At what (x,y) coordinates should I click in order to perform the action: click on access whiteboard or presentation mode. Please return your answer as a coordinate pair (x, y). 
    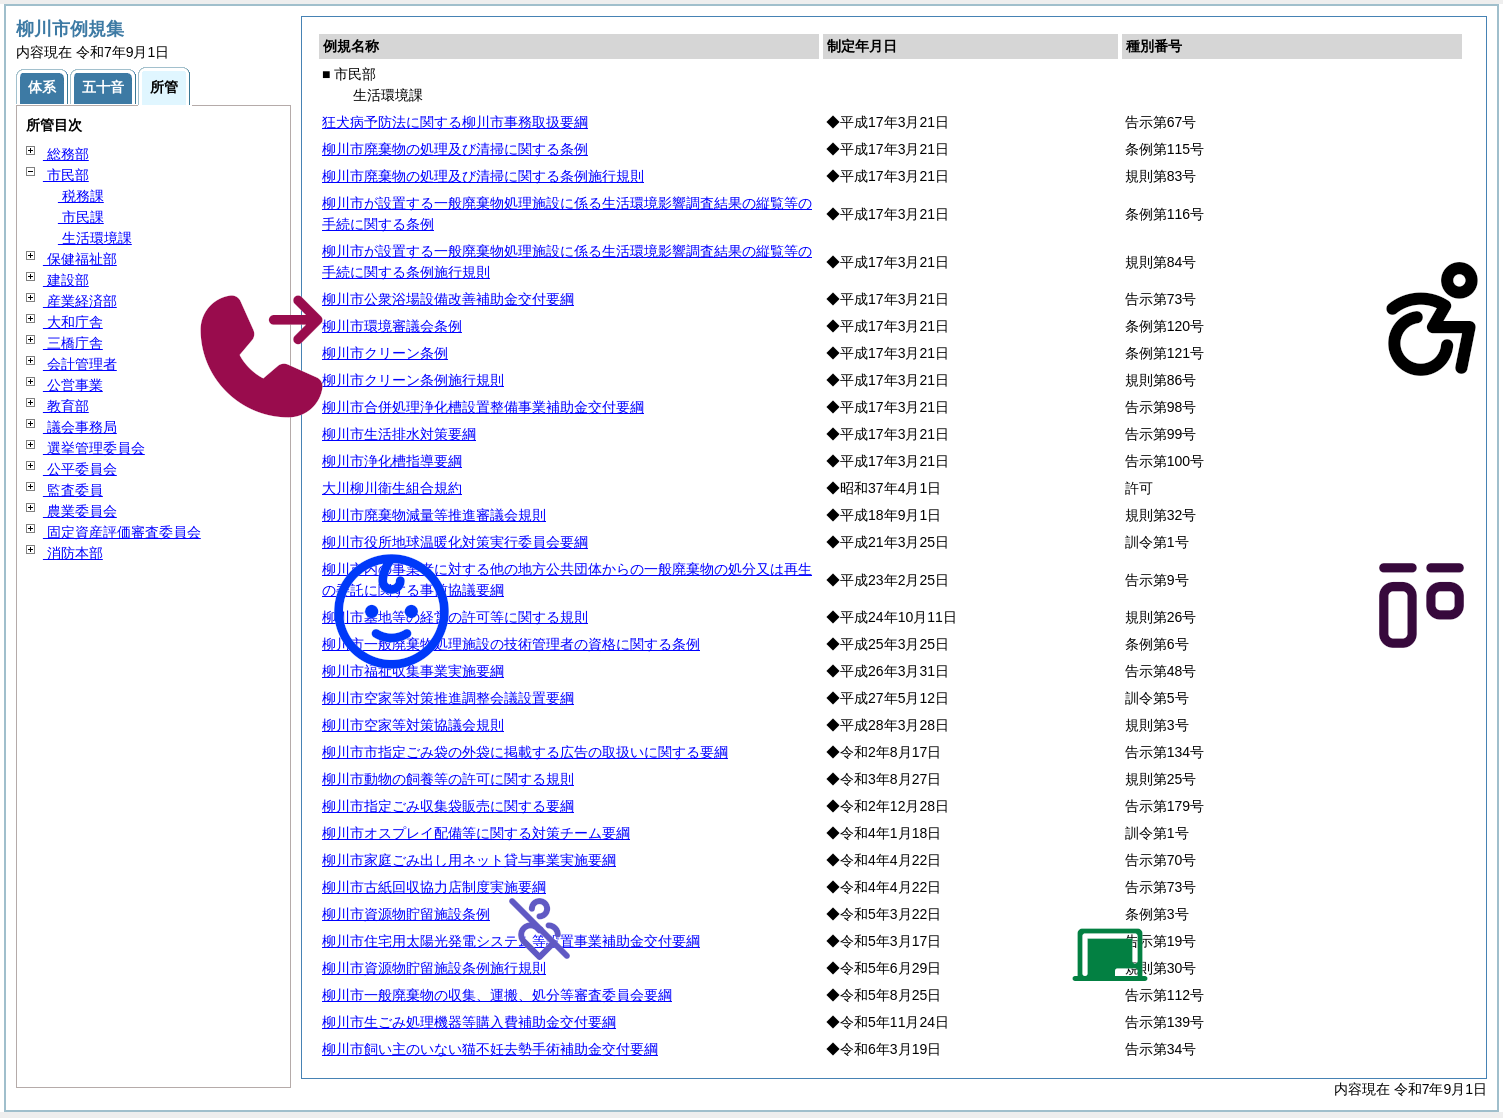
    Looking at the image, I should click on (1110, 956).